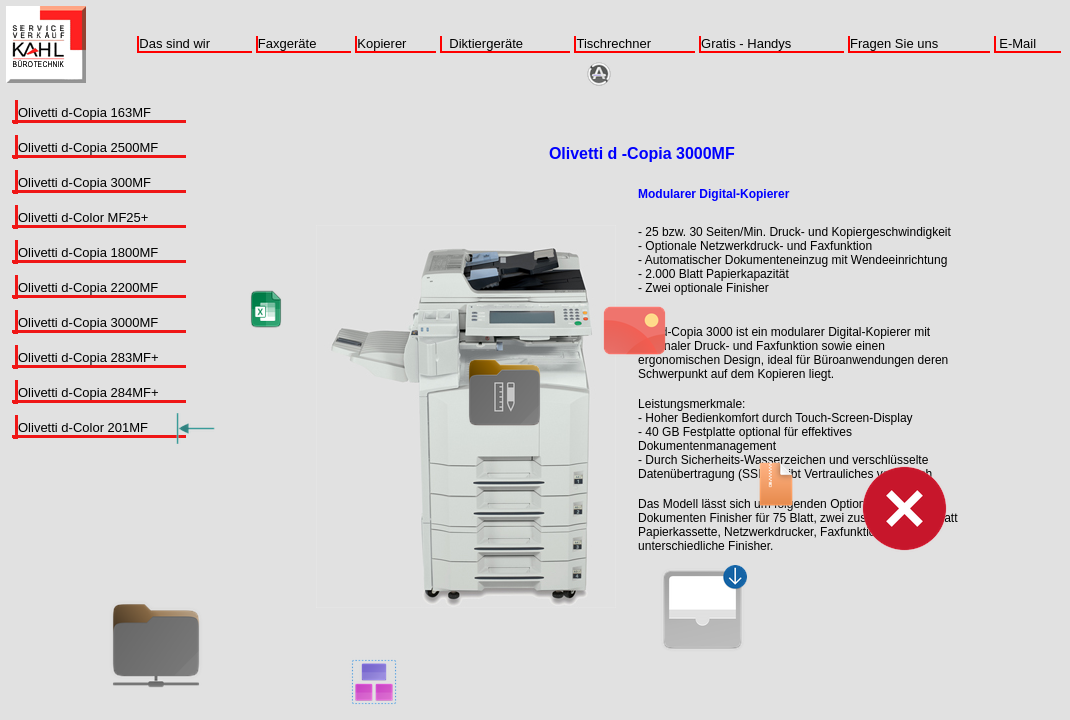 The width and height of the screenshot is (1070, 720). Describe the element at coordinates (504, 392) in the screenshot. I see `open templates folder` at that location.